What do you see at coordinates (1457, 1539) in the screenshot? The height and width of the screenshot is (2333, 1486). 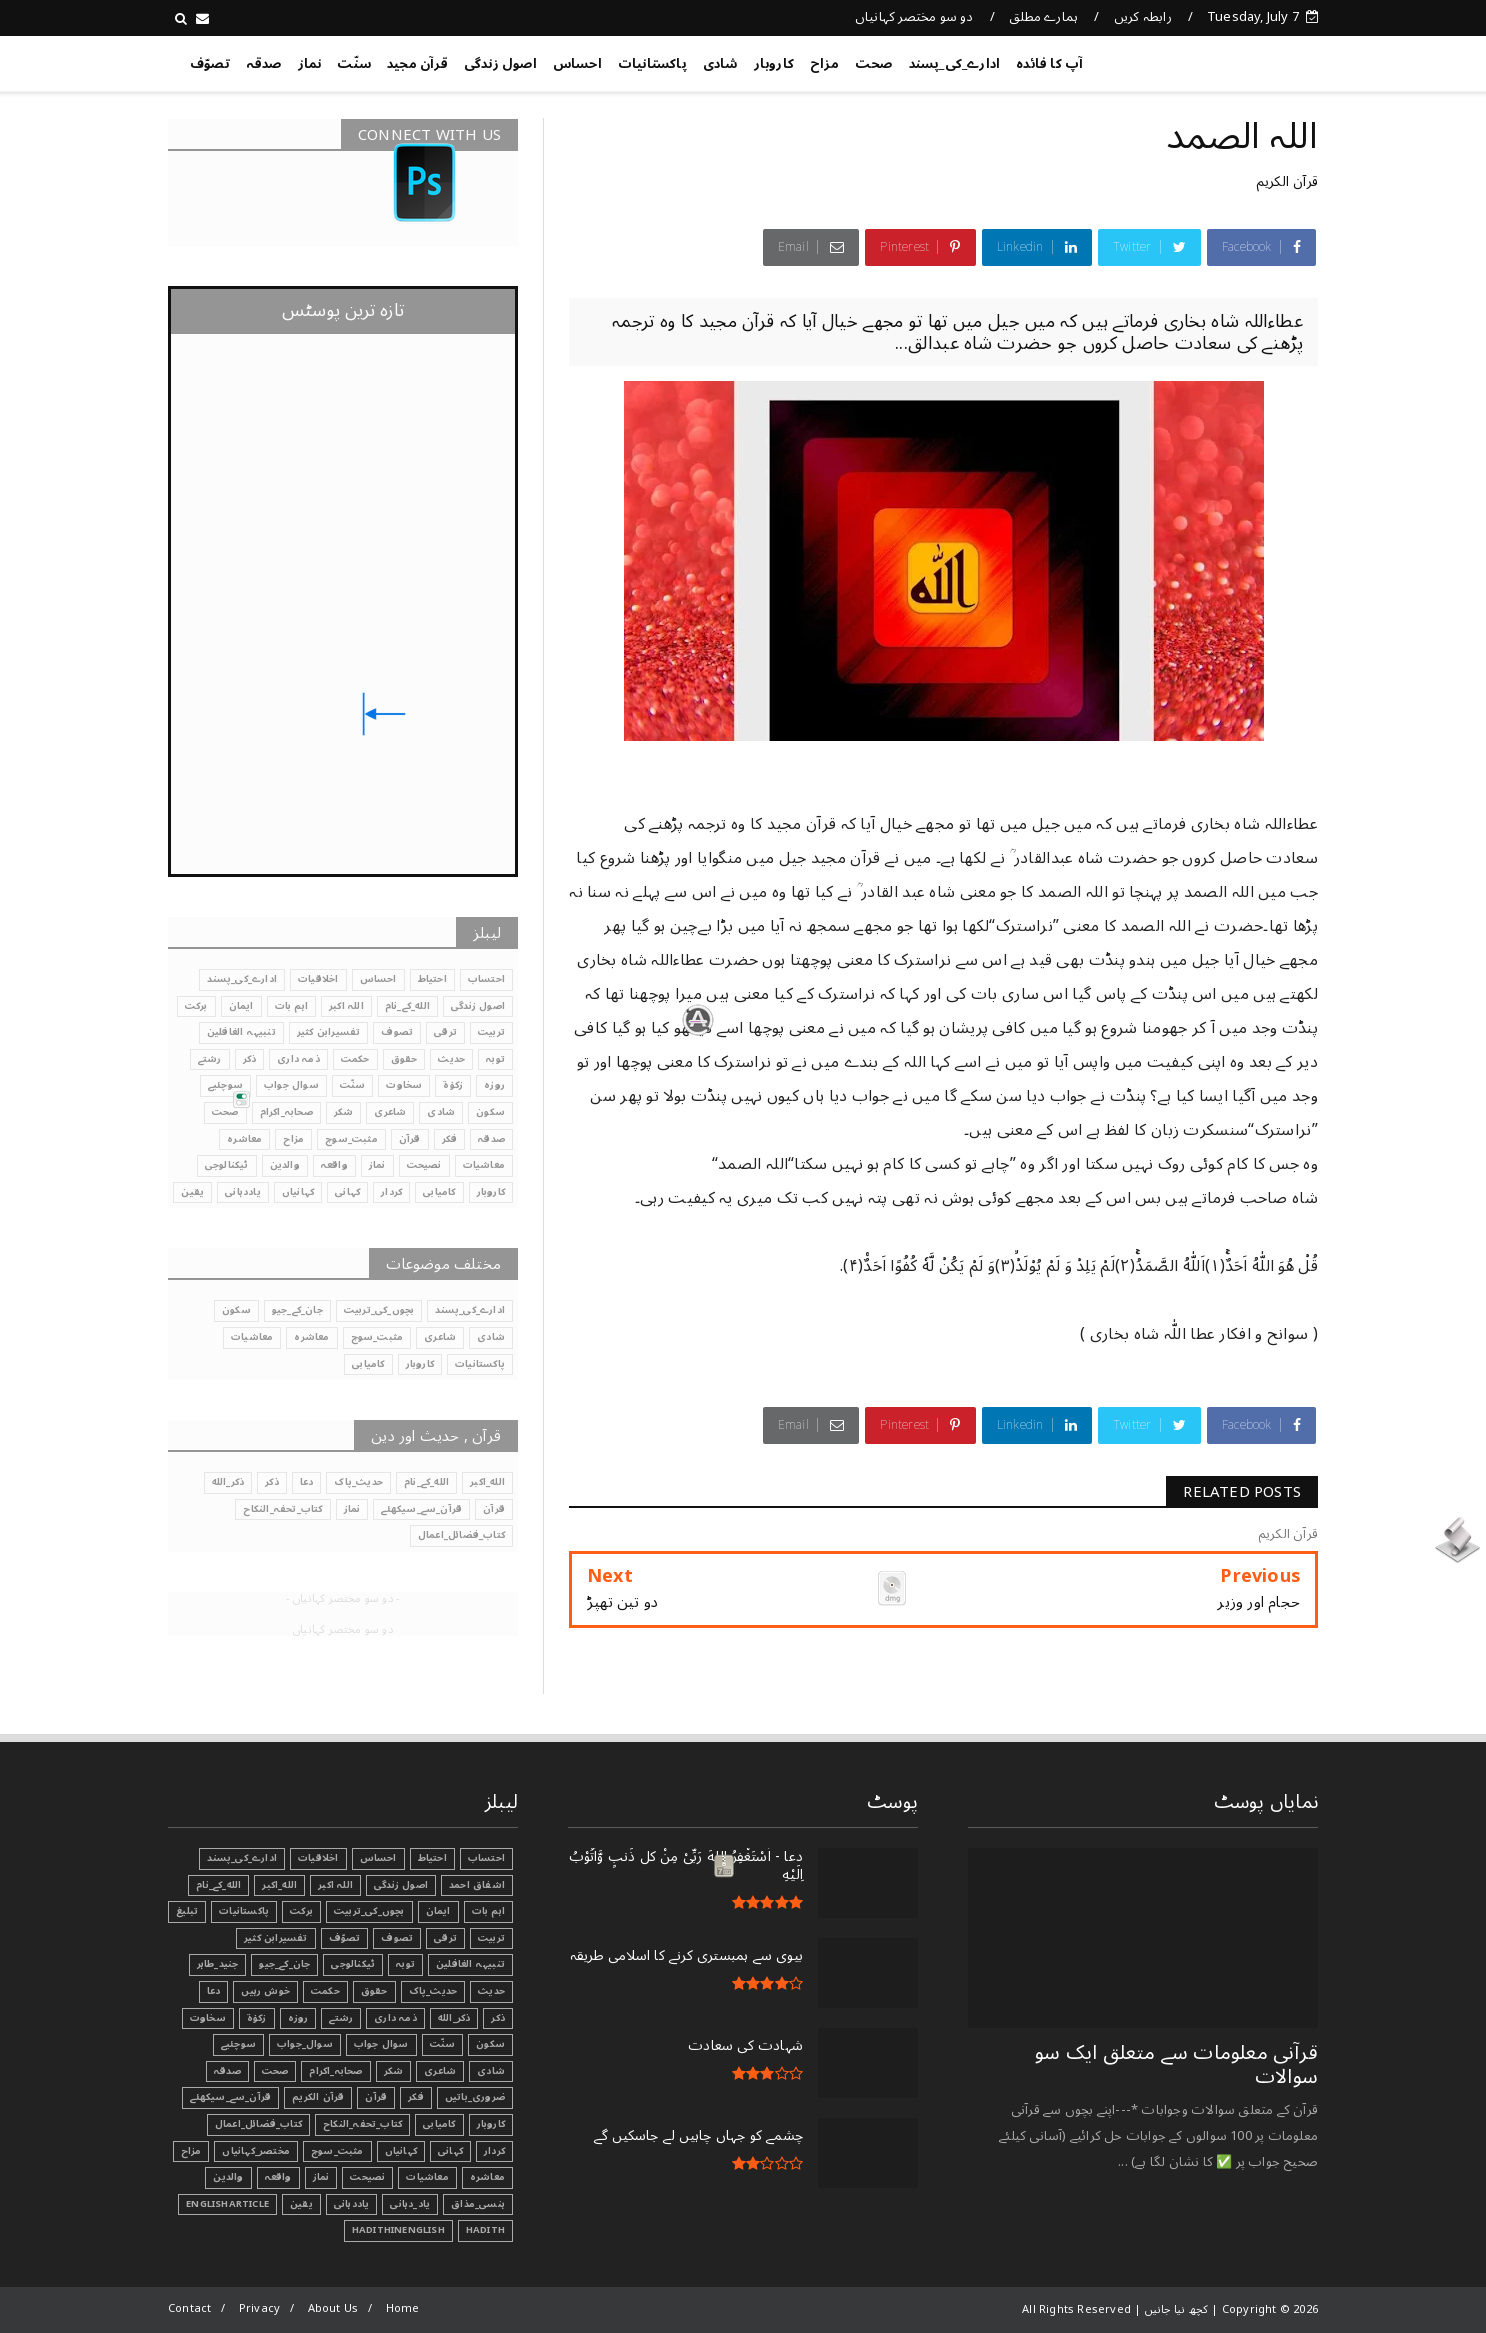 I see `run an AppleScript applet` at bounding box center [1457, 1539].